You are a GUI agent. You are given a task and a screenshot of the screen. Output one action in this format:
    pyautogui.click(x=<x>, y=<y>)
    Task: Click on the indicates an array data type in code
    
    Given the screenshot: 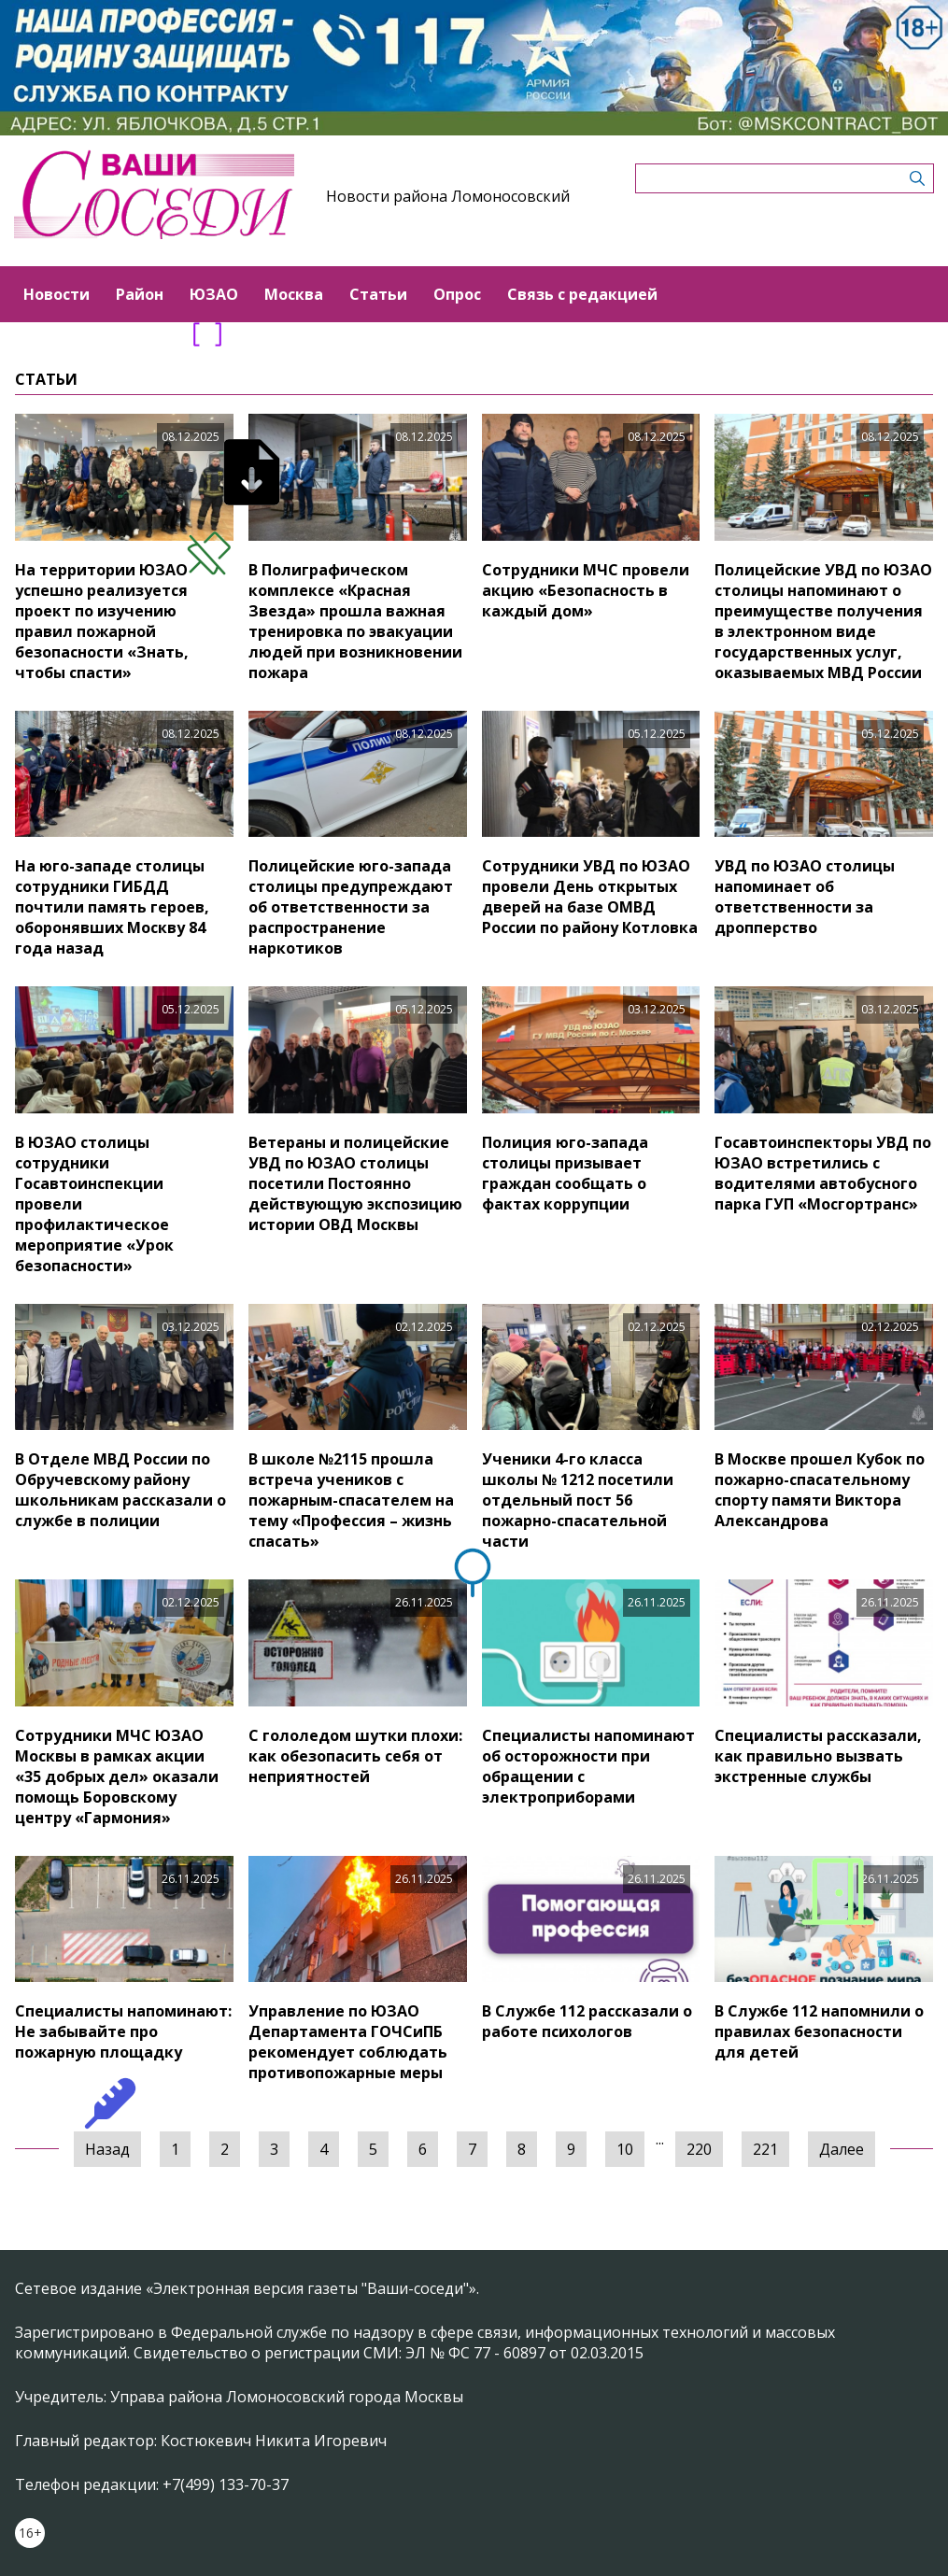 What is the action you would take?
    pyautogui.click(x=207, y=334)
    